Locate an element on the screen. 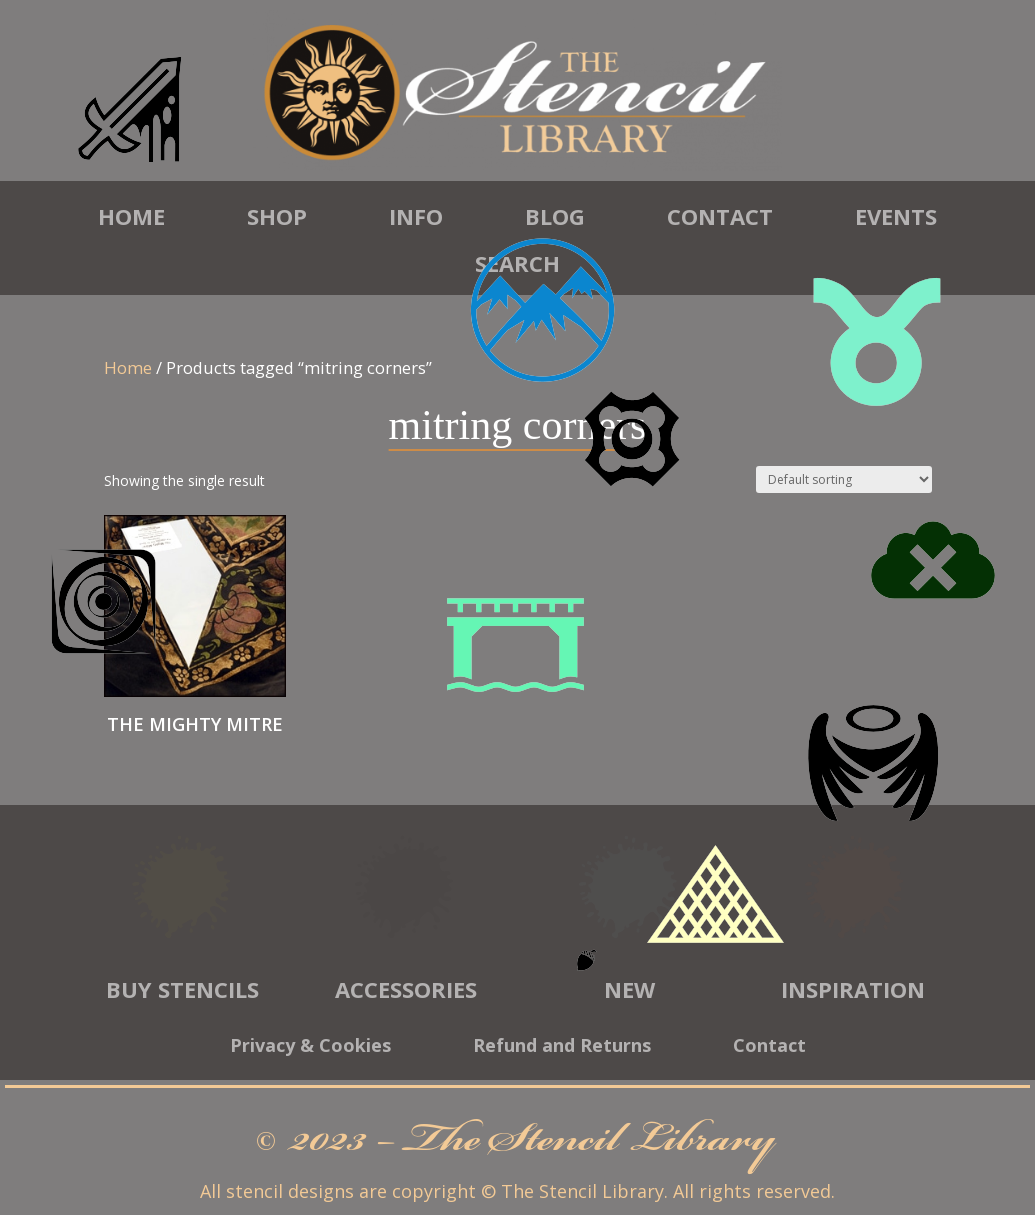 Image resolution: width=1035 pixels, height=1215 pixels. view mountain or hiking trails is located at coordinates (542, 309).